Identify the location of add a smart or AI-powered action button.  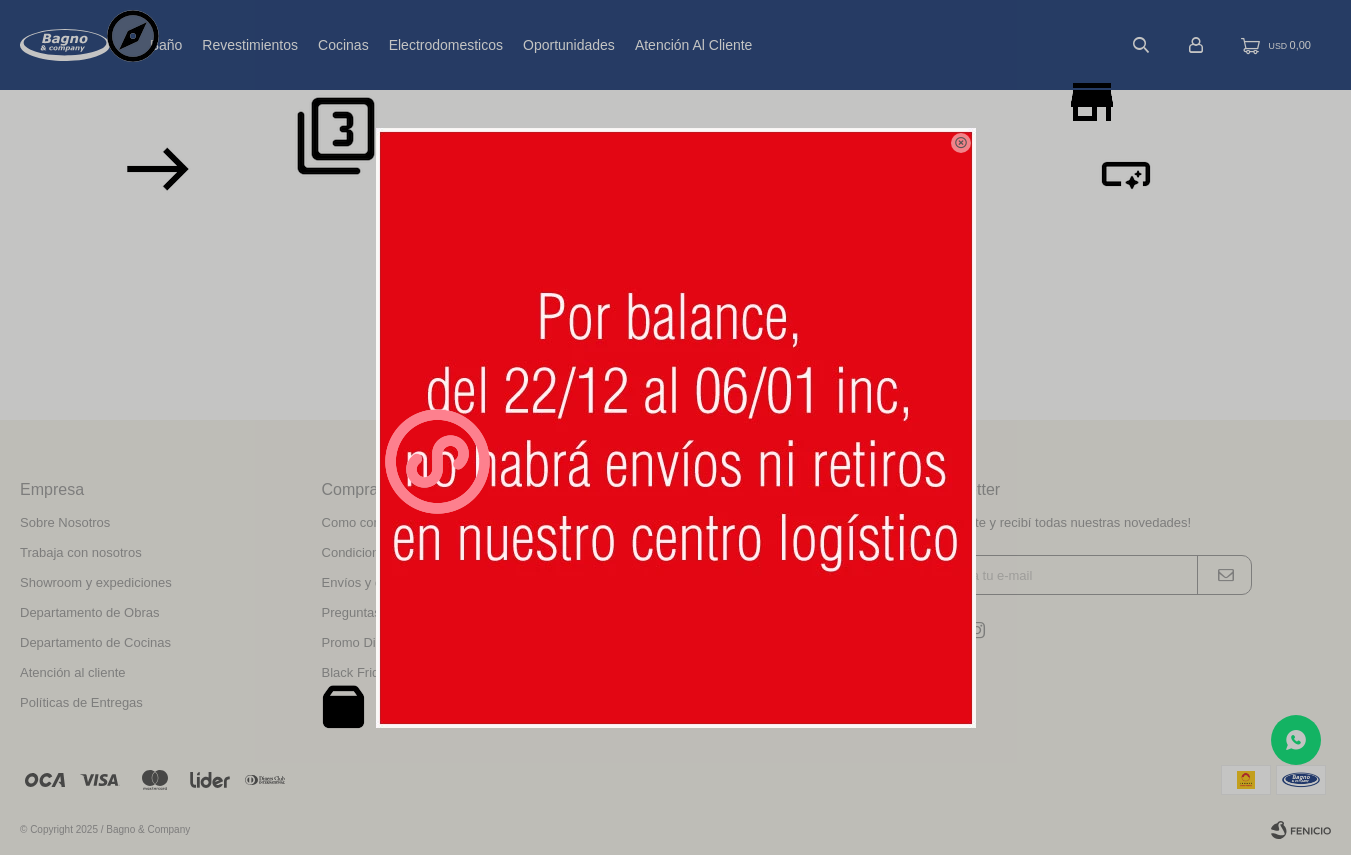
(1126, 174).